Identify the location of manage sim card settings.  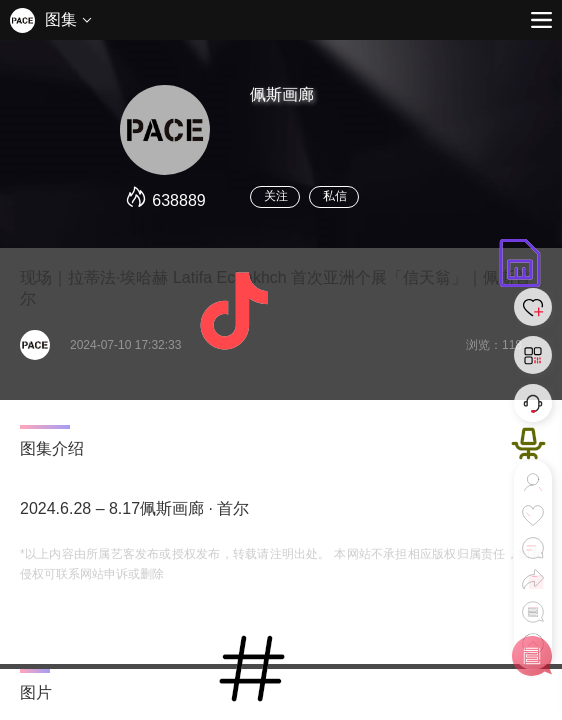
(520, 263).